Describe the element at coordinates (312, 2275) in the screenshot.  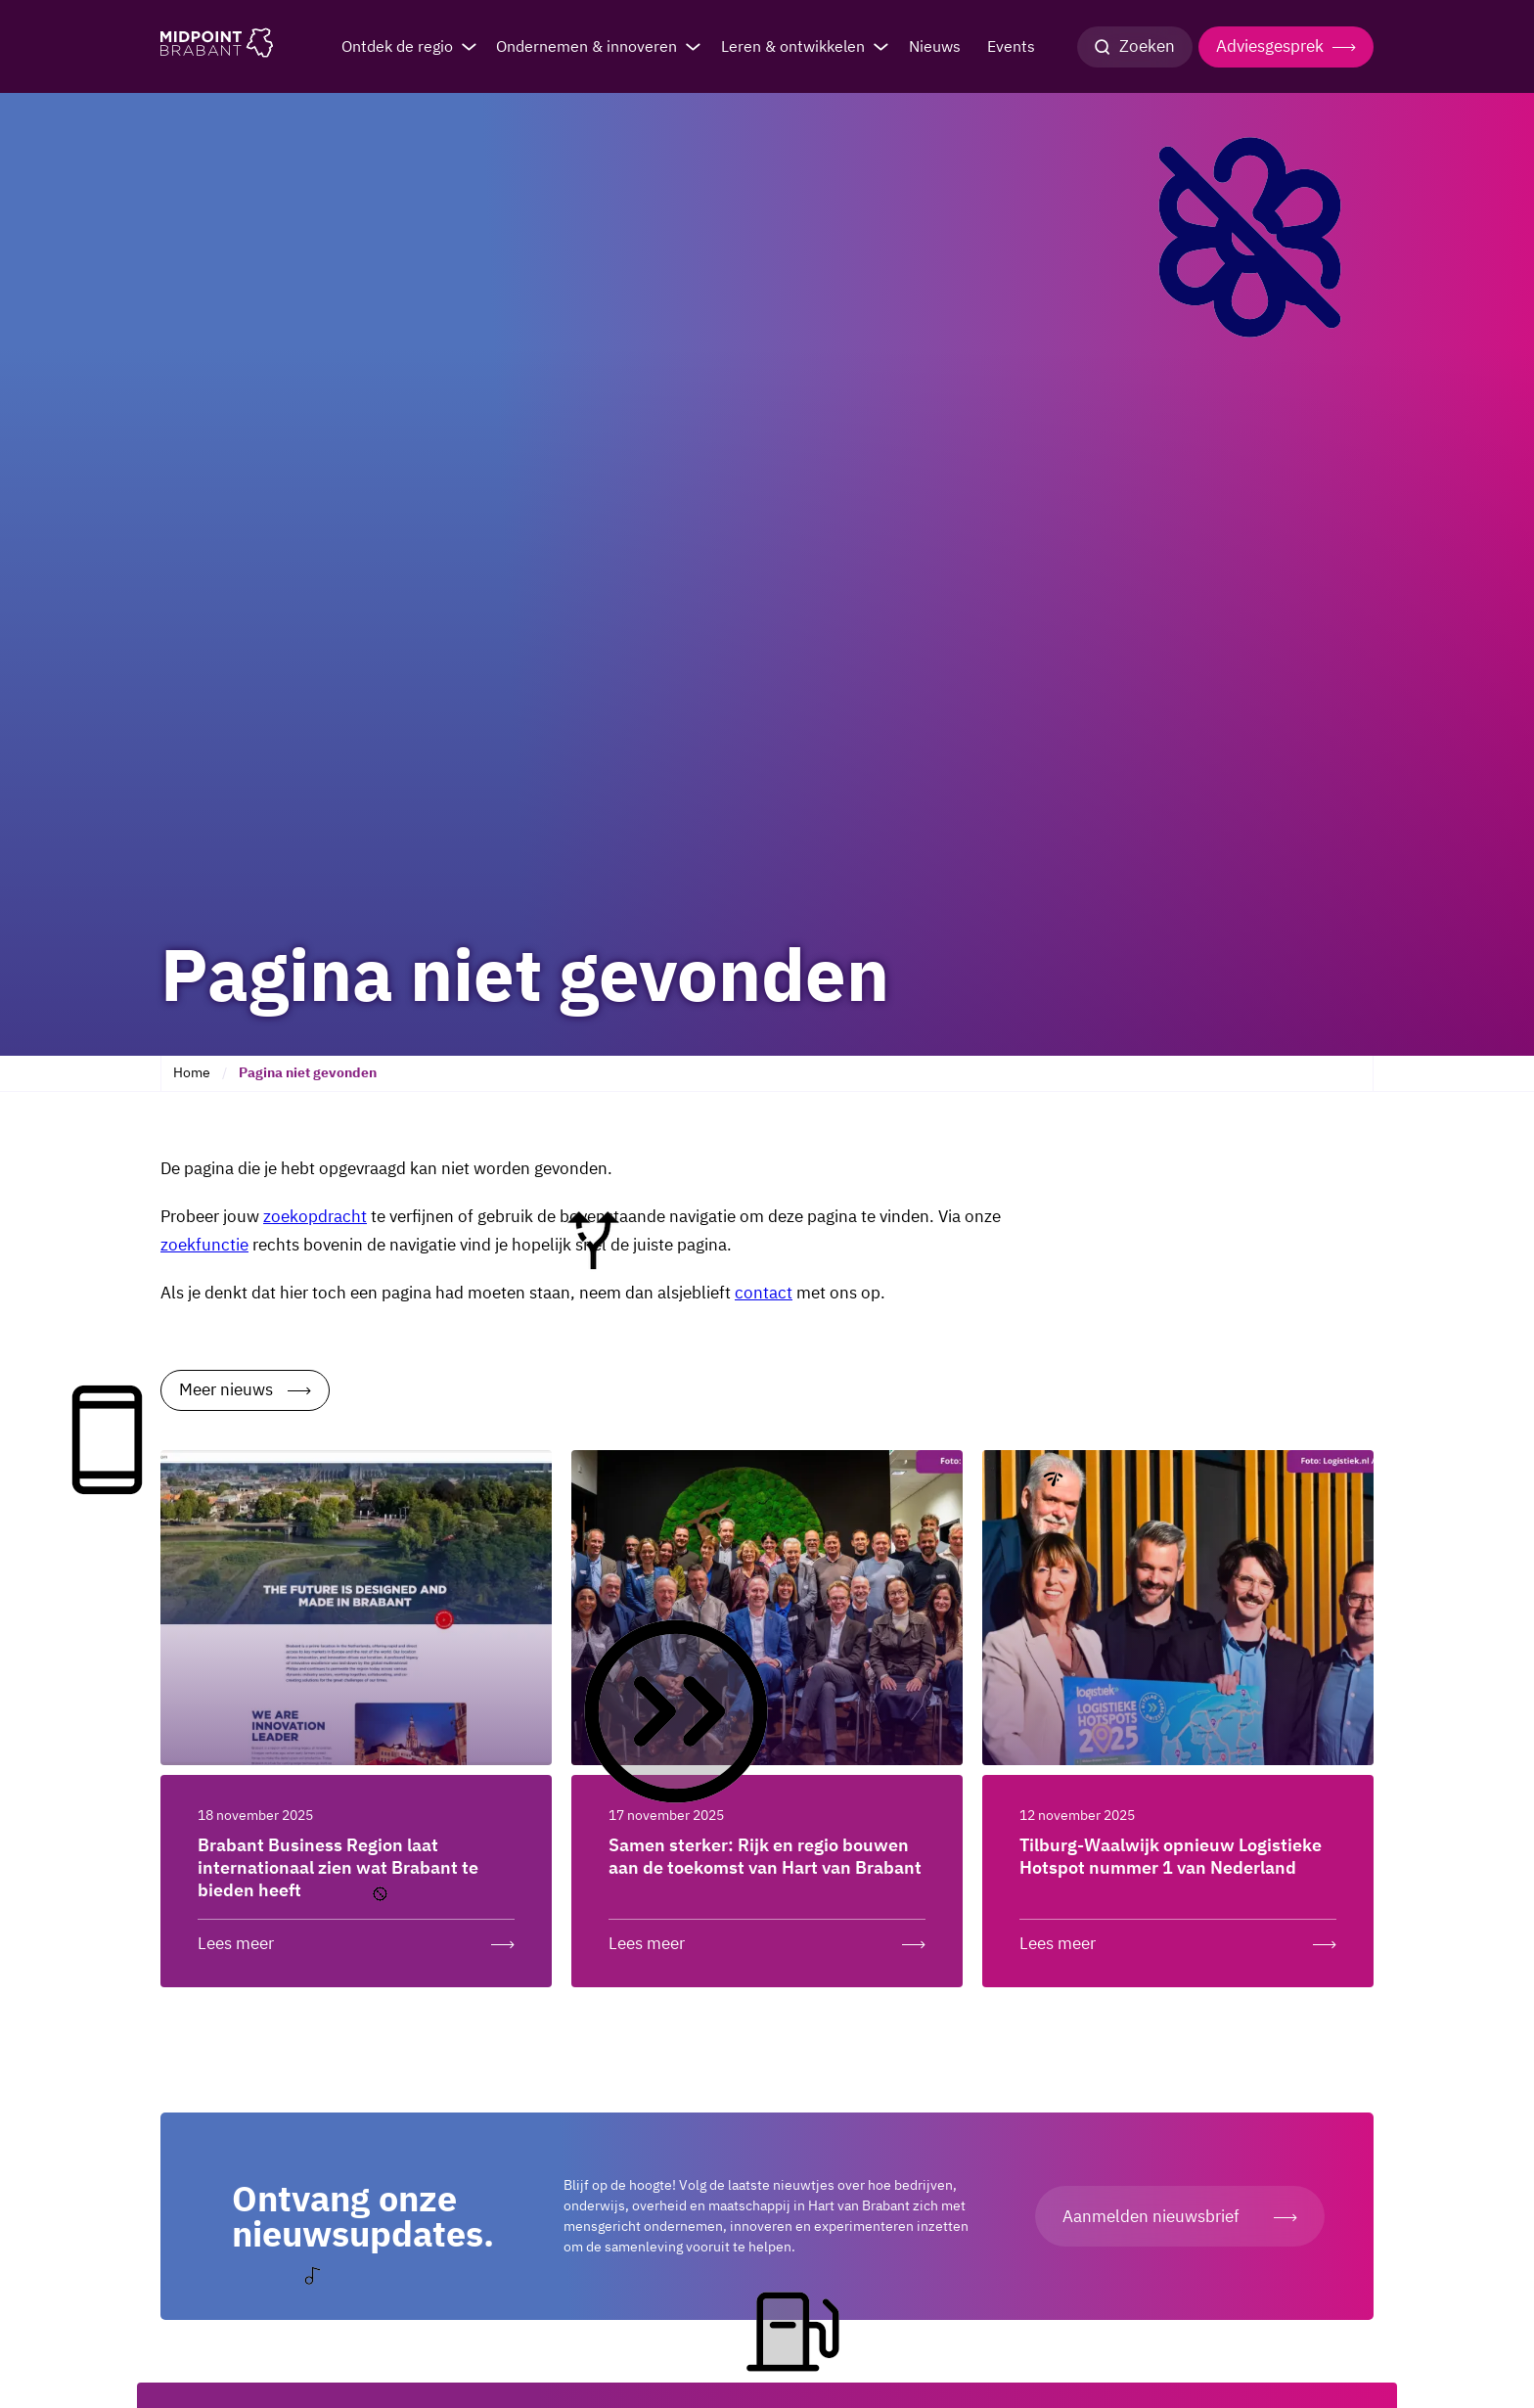
I see `access music or audio player` at that location.